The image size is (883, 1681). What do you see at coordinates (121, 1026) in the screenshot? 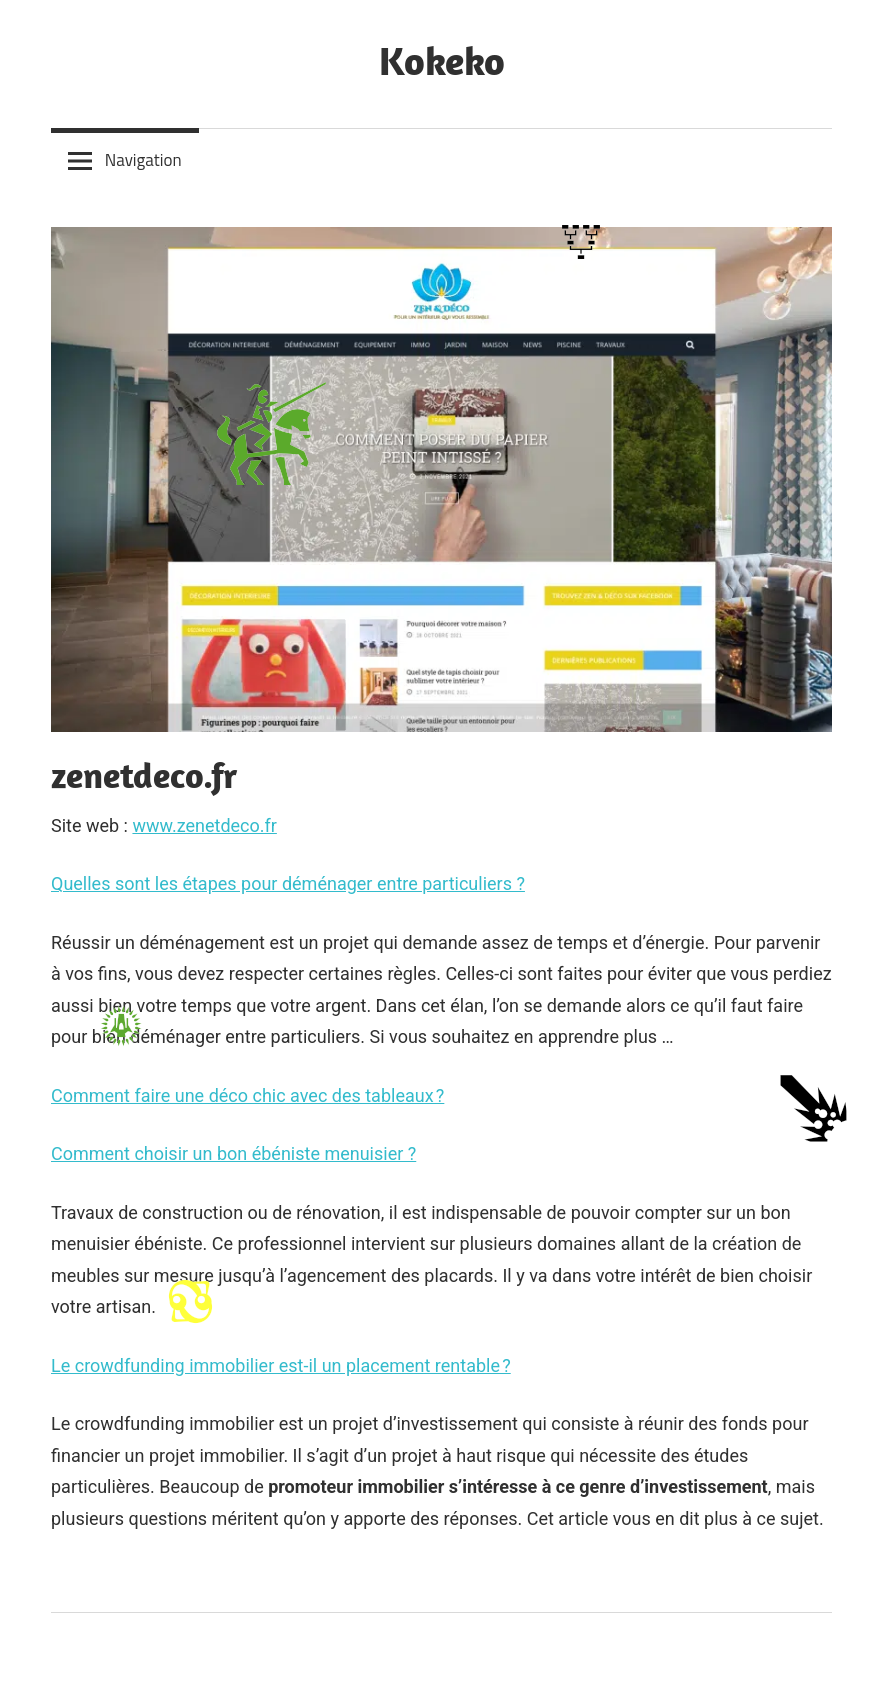
I see `indicates a hazardous or dangerous terrain area` at bounding box center [121, 1026].